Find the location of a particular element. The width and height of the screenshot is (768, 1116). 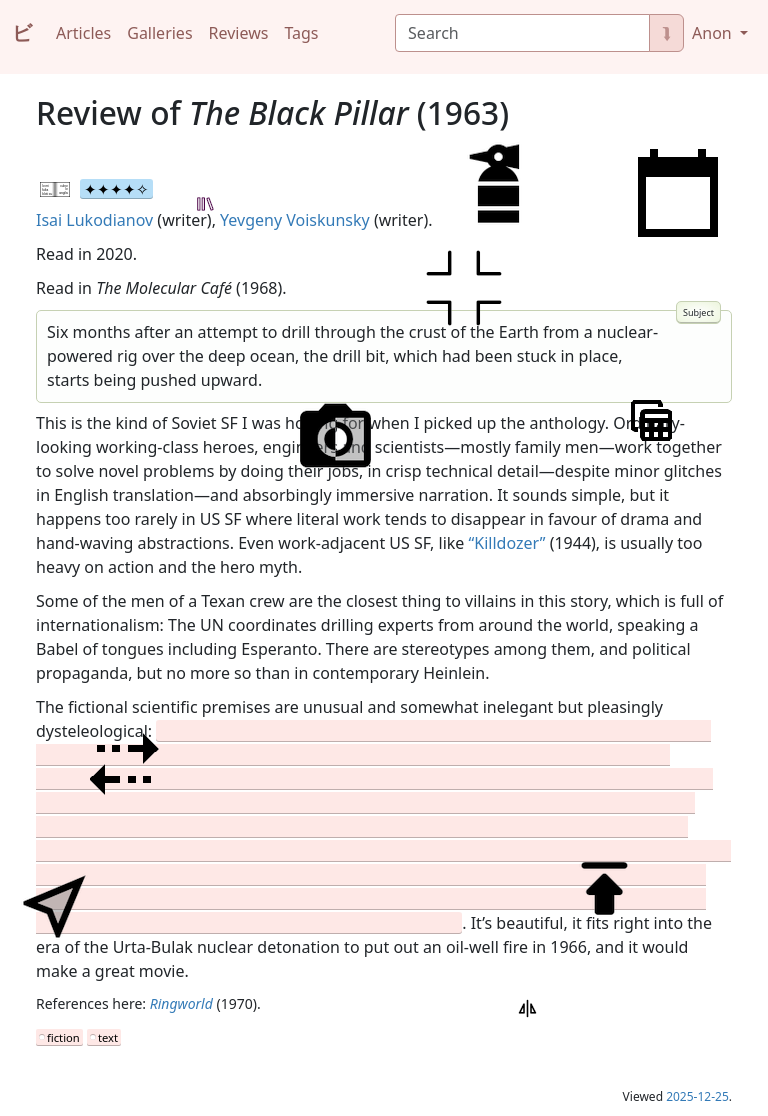

apply black and white filter to photo is located at coordinates (335, 435).